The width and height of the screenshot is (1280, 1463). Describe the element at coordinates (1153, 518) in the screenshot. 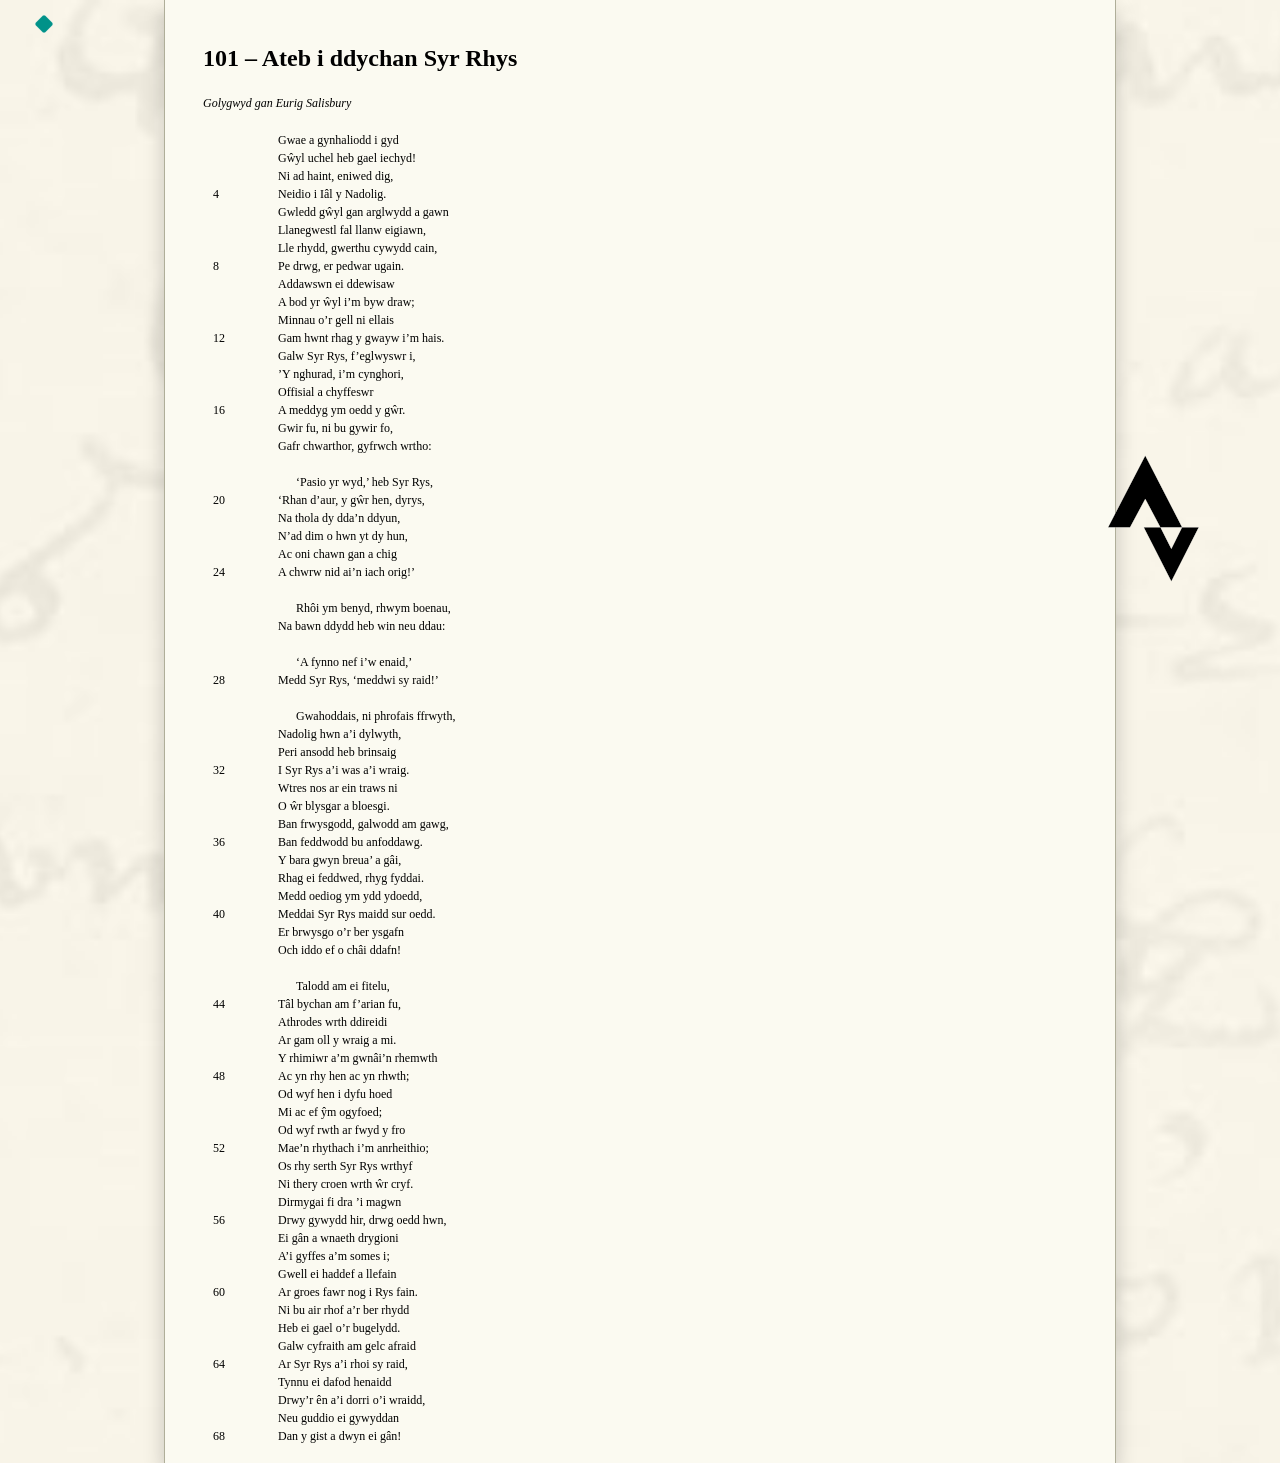

I see `open the Strava app` at that location.